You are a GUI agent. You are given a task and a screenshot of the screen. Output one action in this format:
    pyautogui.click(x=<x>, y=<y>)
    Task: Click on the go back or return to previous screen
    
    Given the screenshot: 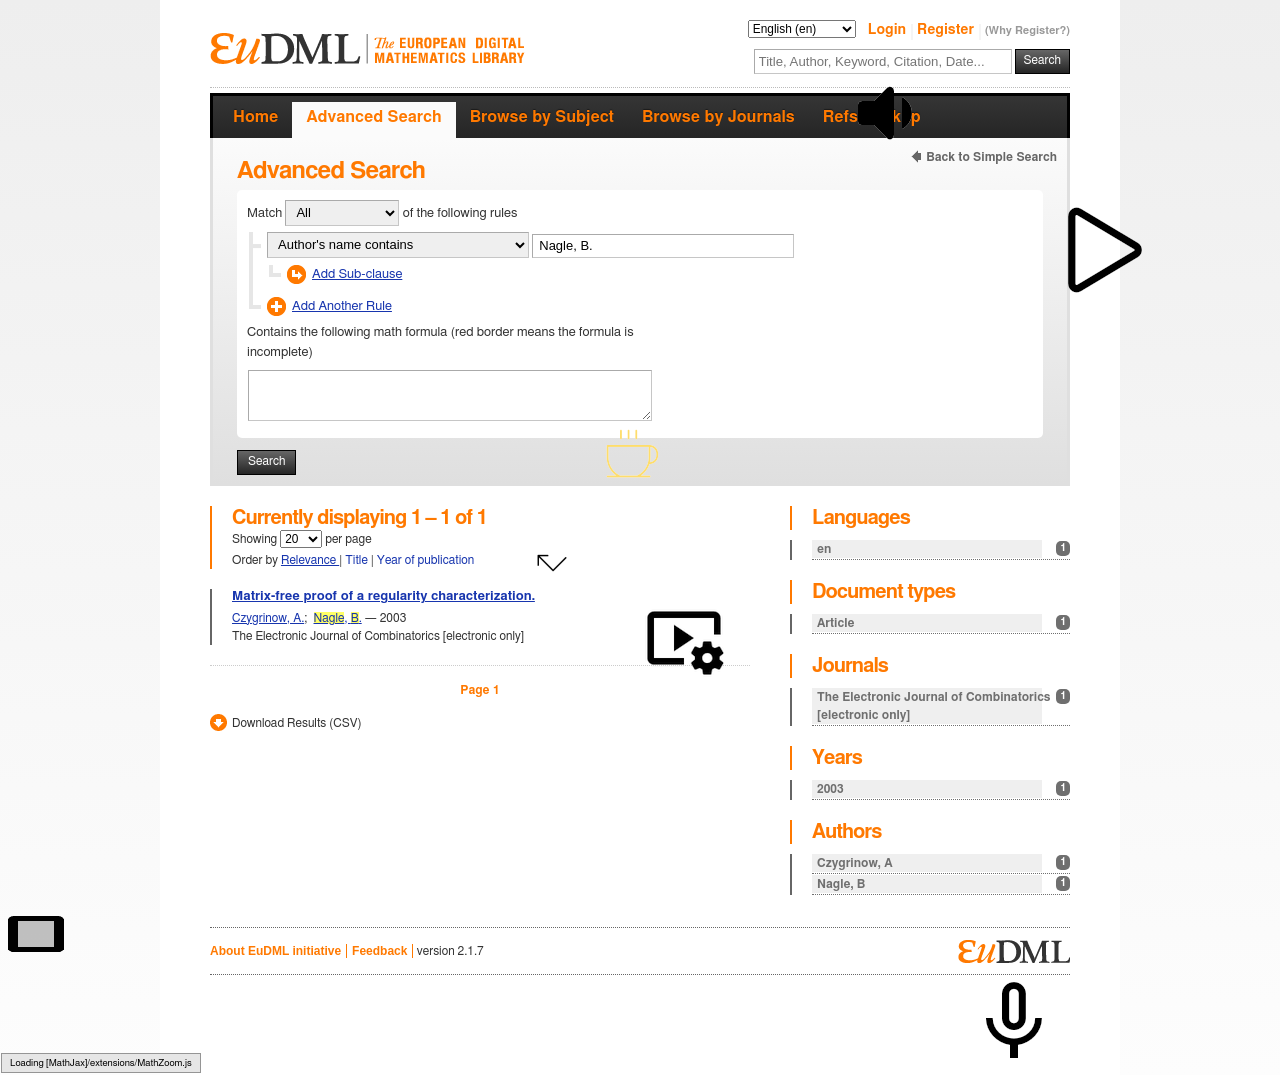 What is the action you would take?
    pyautogui.click(x=552, y=562)
    